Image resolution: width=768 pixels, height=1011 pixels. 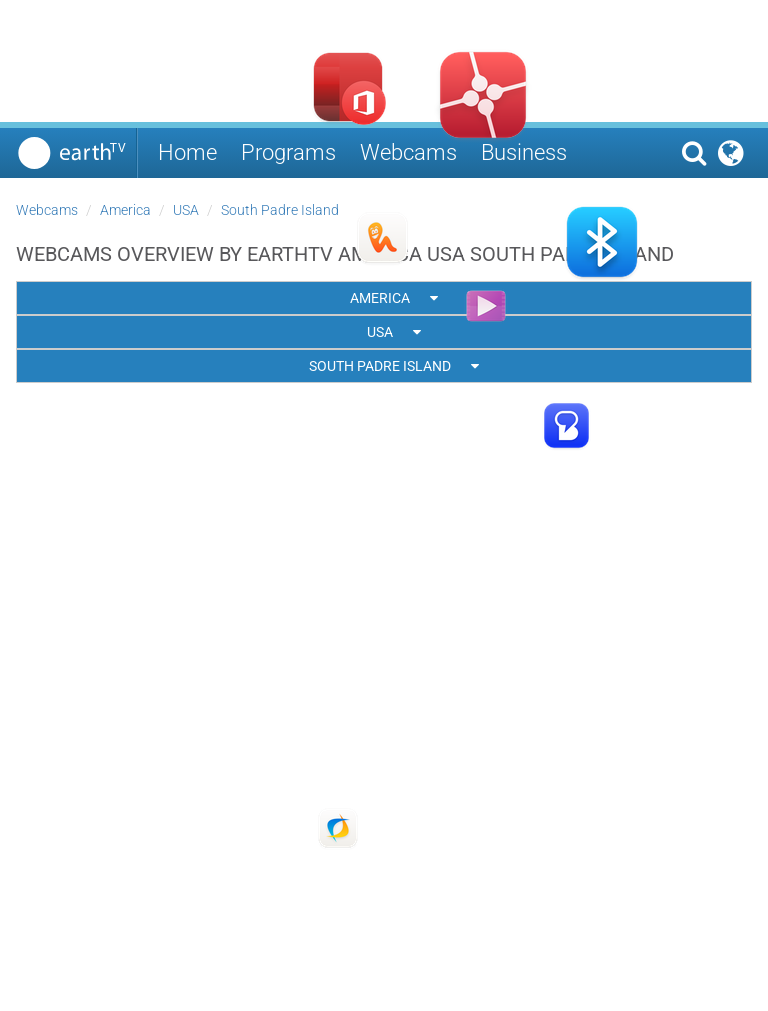 What do you see at coordinates (338, 828) in the screenshot?
I see `open CrossOver app to run Windows software` at bounding box center [338, 828].